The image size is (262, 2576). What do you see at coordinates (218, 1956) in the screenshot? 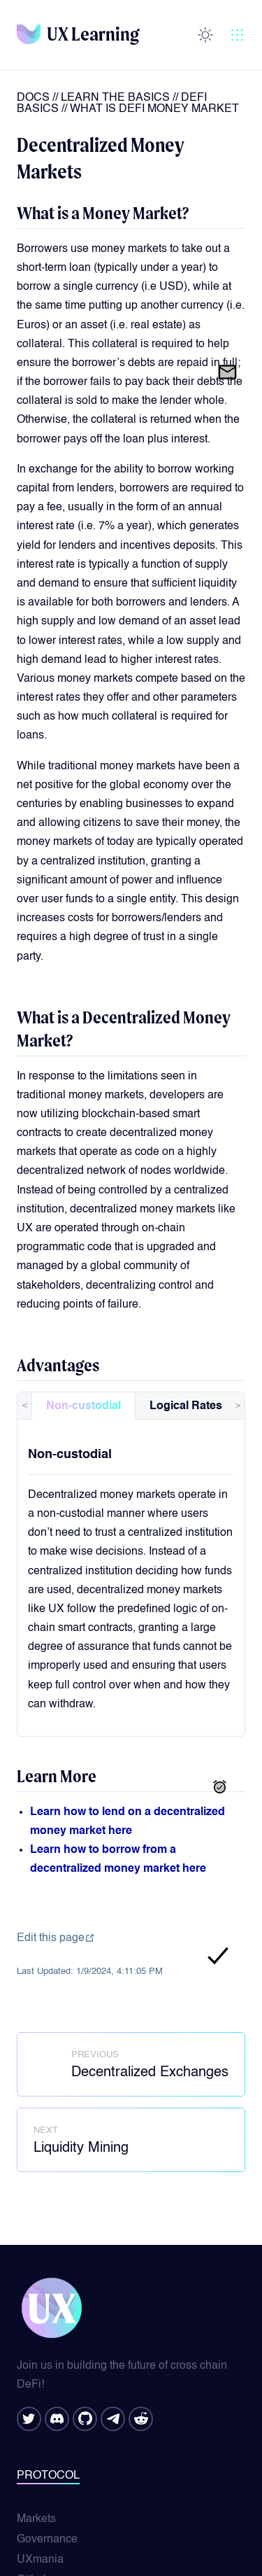
I see `confirm or submit an action` at bounding box center [218, 1956].